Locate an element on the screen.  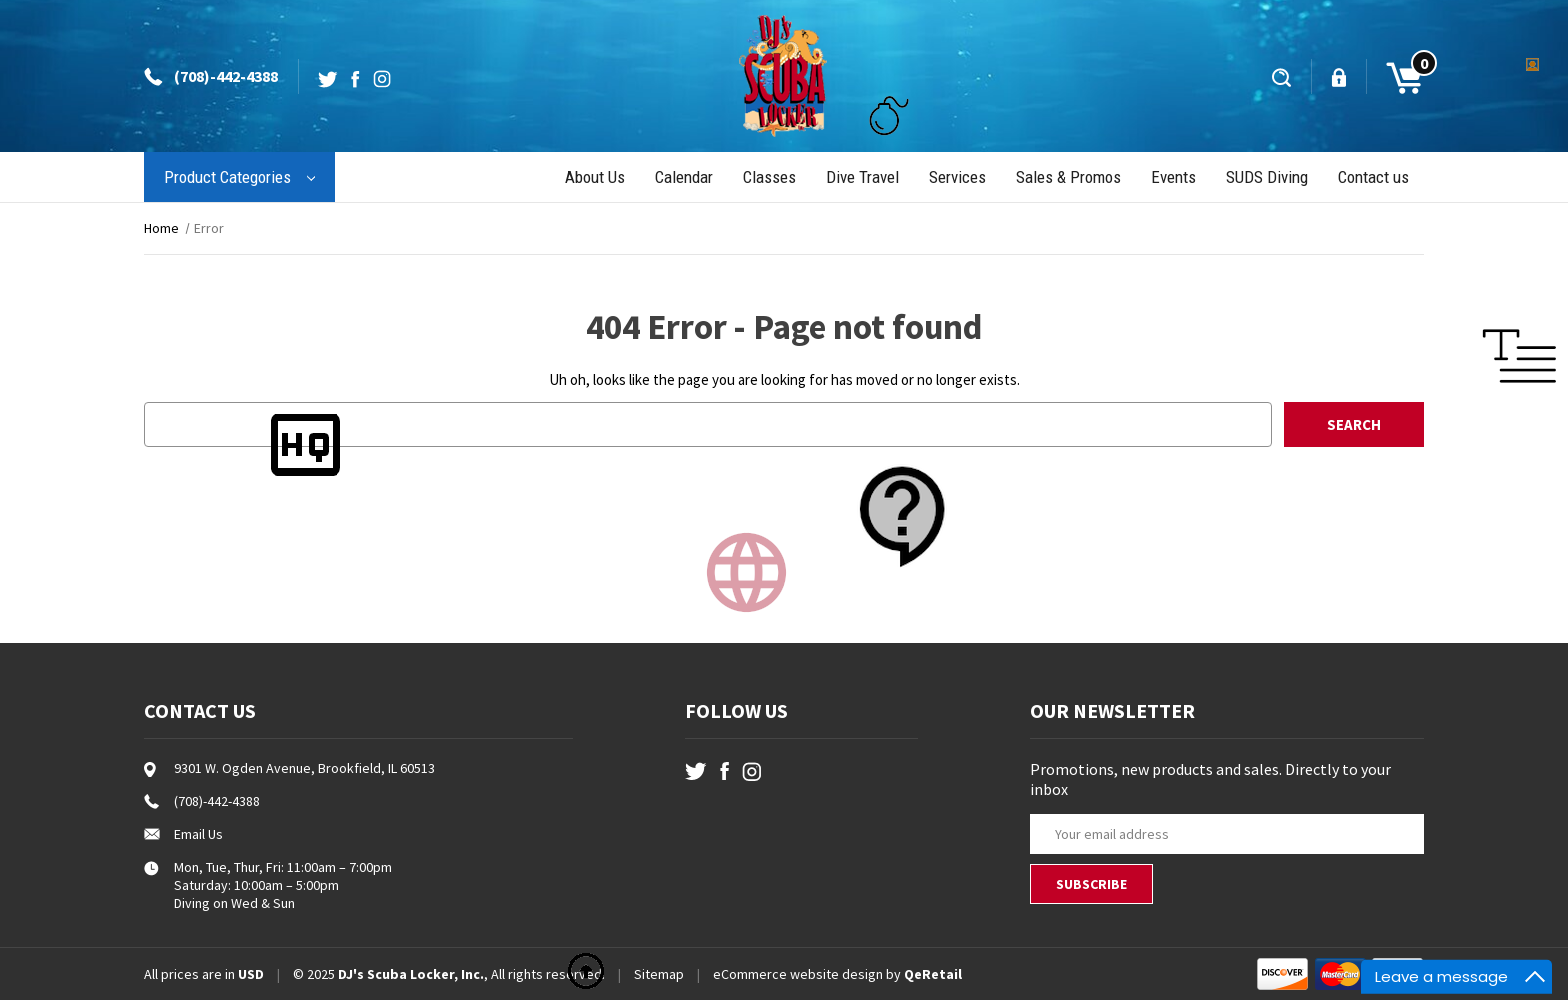
indicates high quality media or streaming option is located at coordinates (305, 444).